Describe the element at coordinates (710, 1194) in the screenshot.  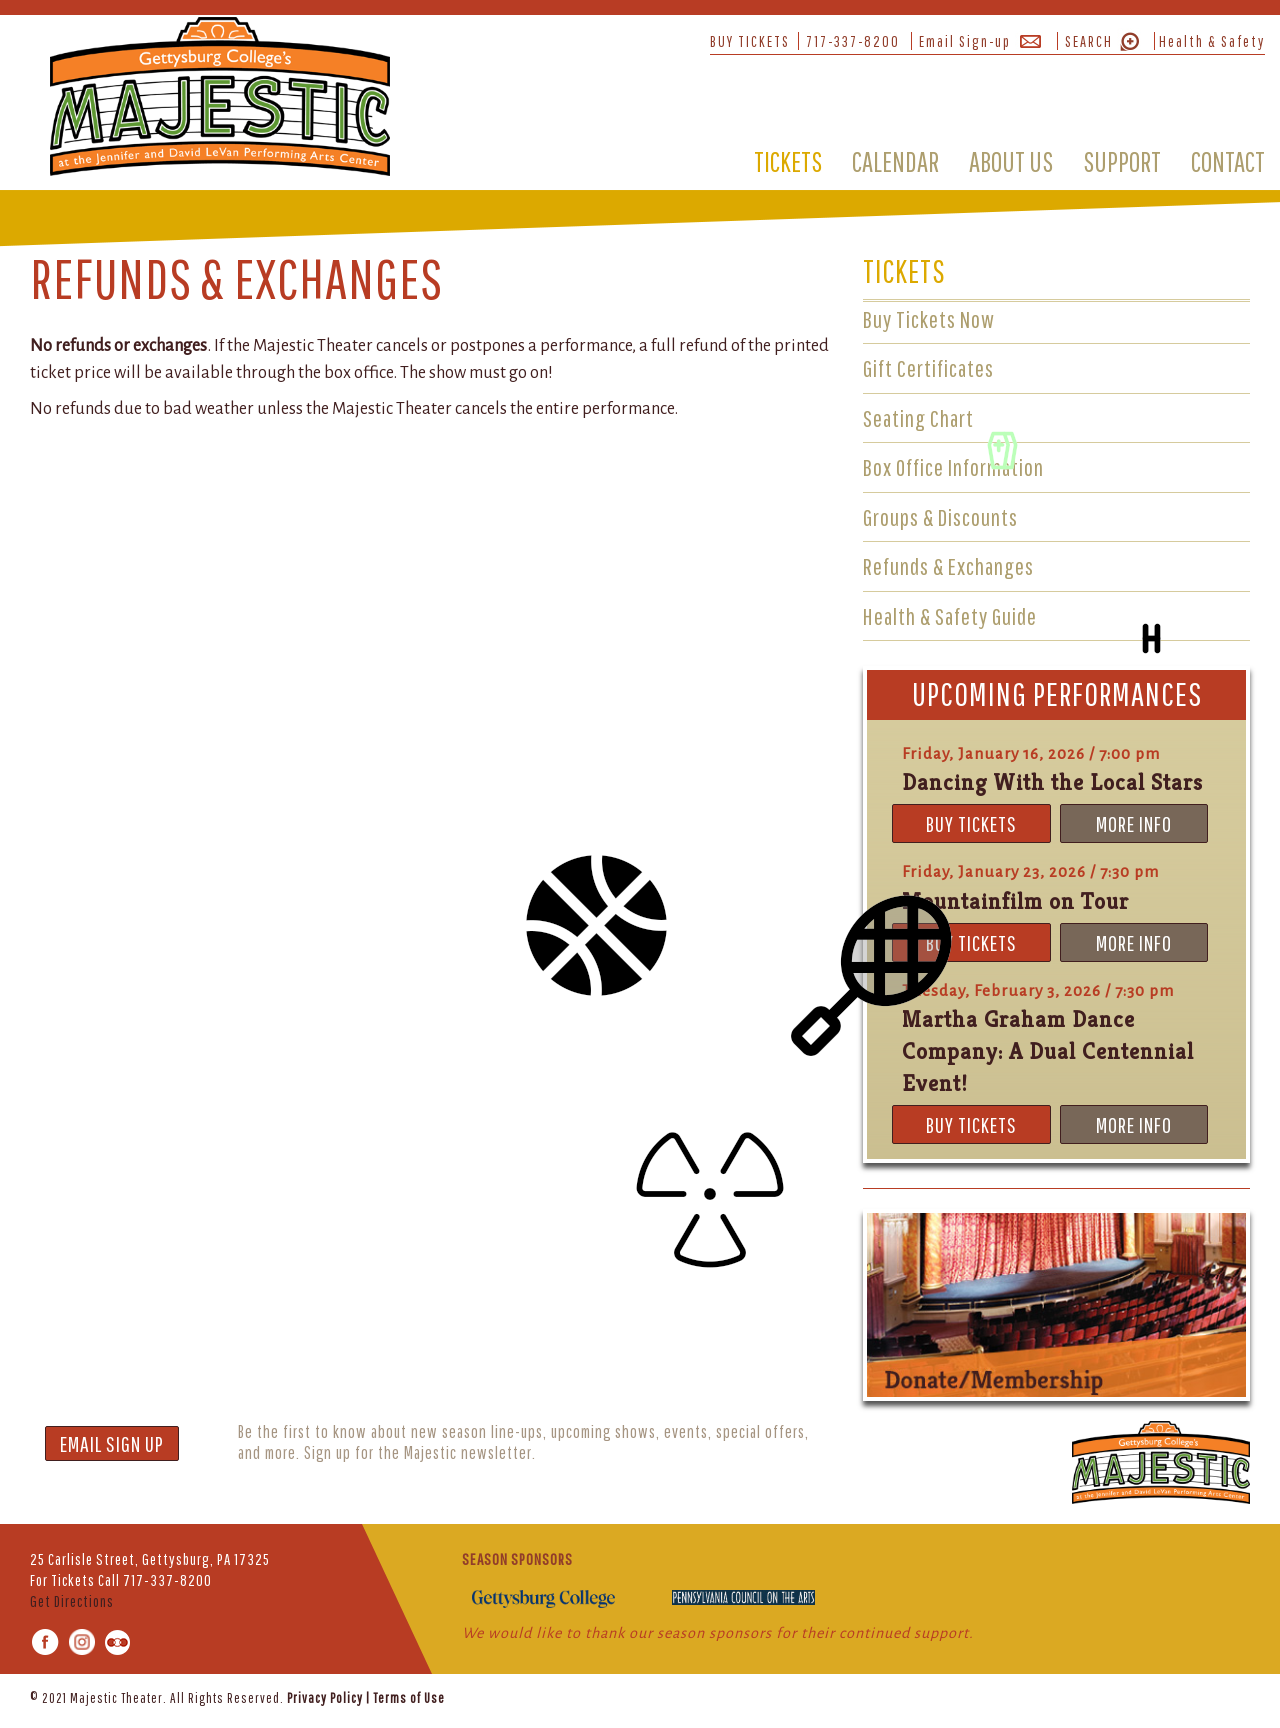
I see `indicates radioactive or hazardous material warning` at that location.